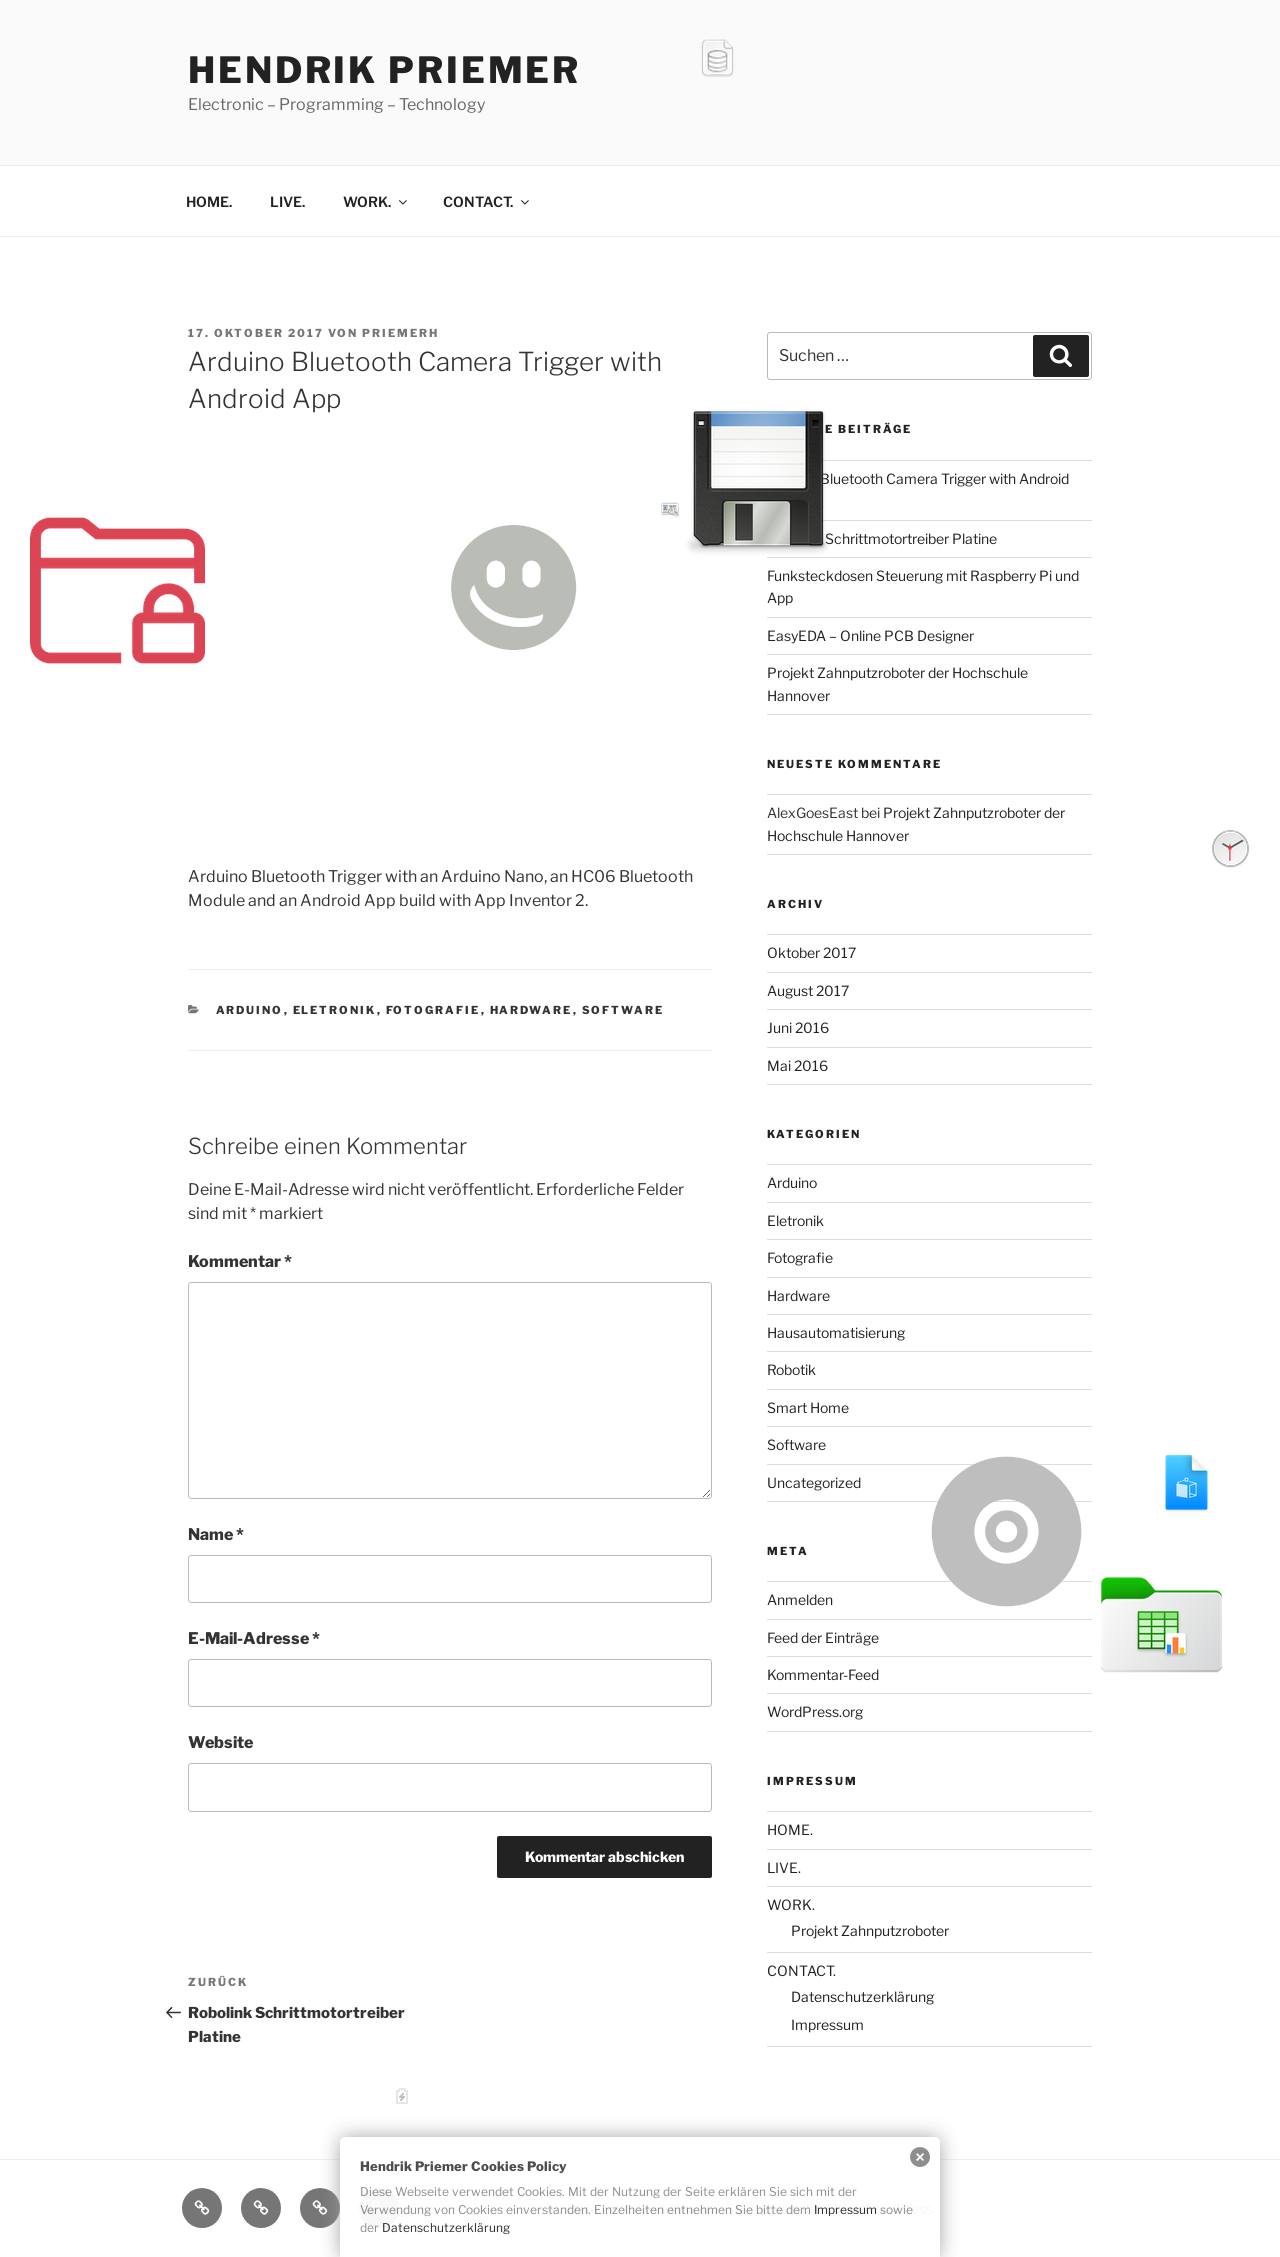 Image resolution: width=1280 pixels, height=2257 pixels. Describe the element at coordinates (670, 508) in the screenshot. I see `access user account settings` at that location.